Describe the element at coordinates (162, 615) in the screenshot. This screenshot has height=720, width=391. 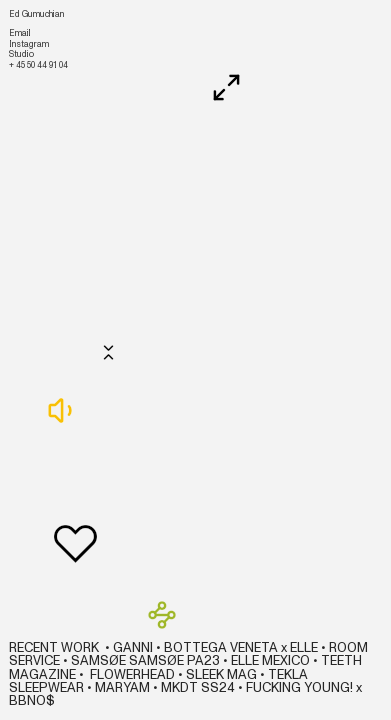
I see `view route waypoints or path nodes` at that location.